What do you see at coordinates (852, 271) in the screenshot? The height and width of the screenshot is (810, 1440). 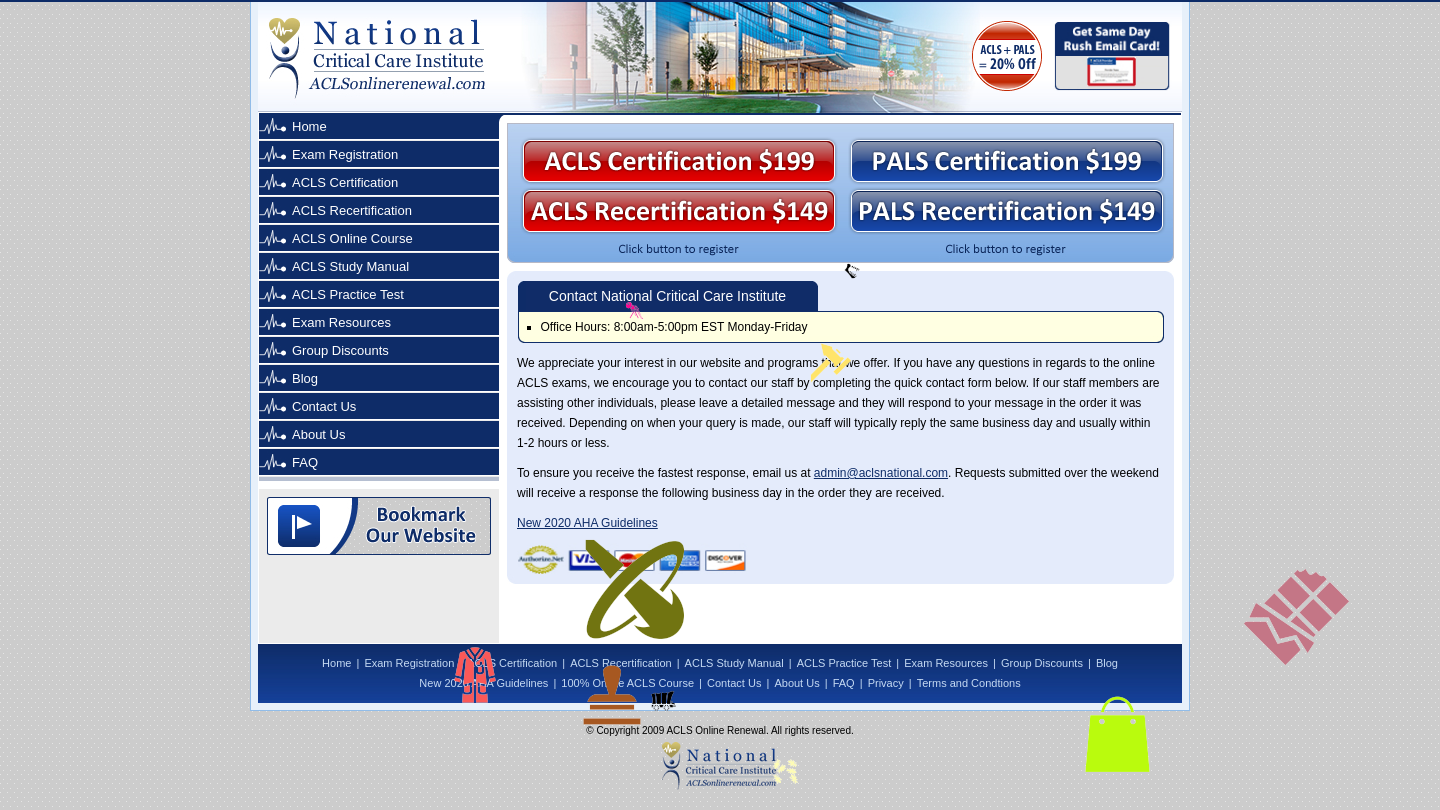 I see `jawbone item in a game inventory` at bounding box center [852, 271].